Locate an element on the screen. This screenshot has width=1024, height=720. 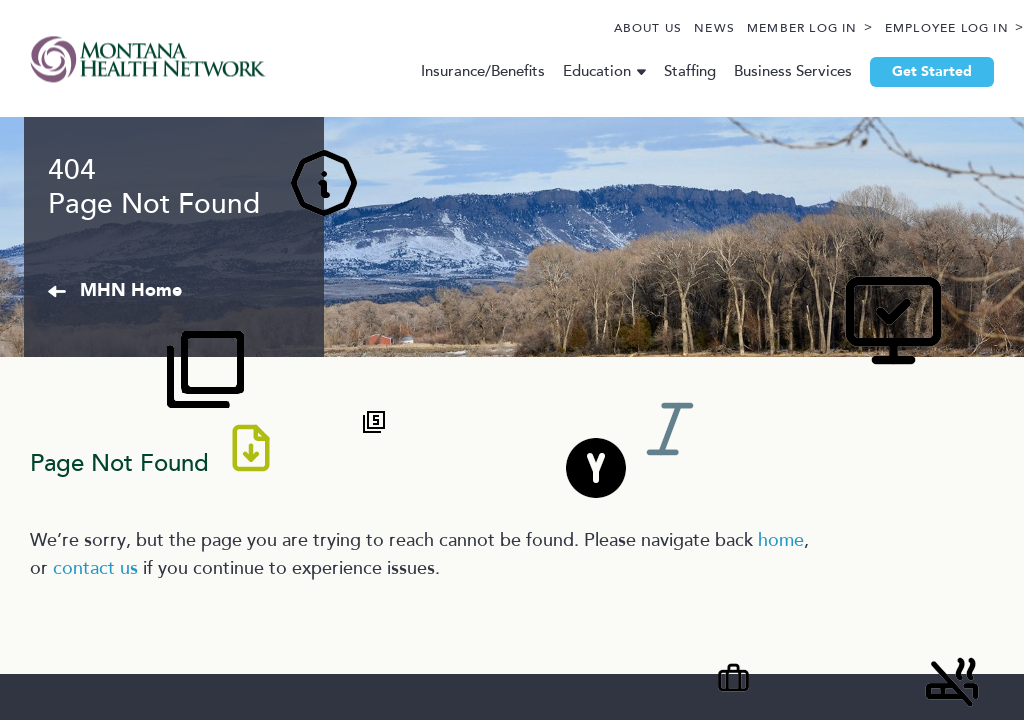
access work or business-related content is located at coordinates (733, 677).